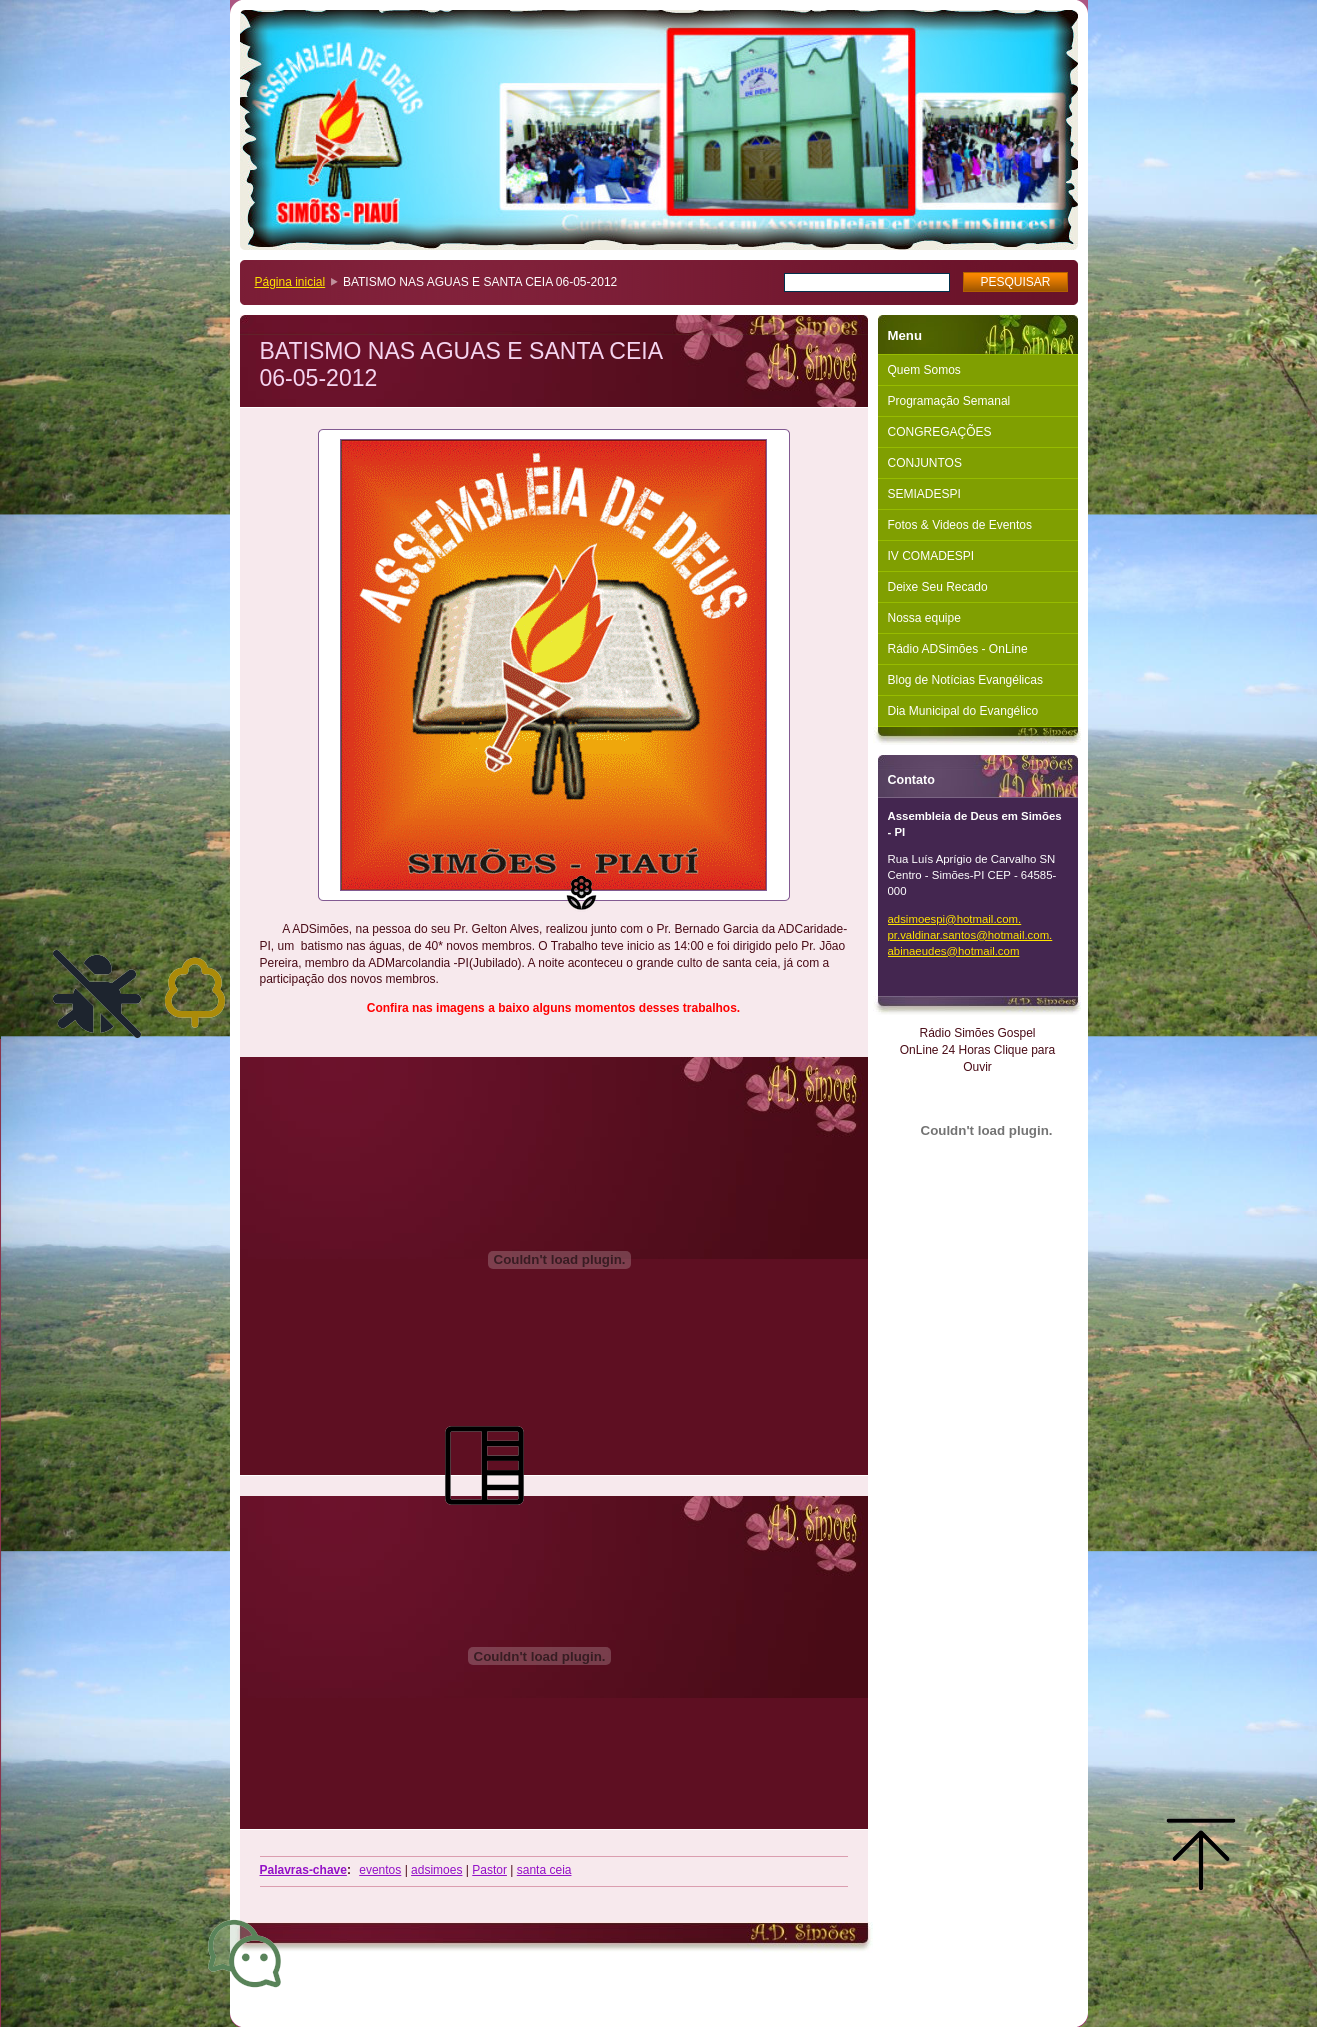 The image size is (1317, 2027). I want to click on find nearby florists or flower shops, so click(581, 893).